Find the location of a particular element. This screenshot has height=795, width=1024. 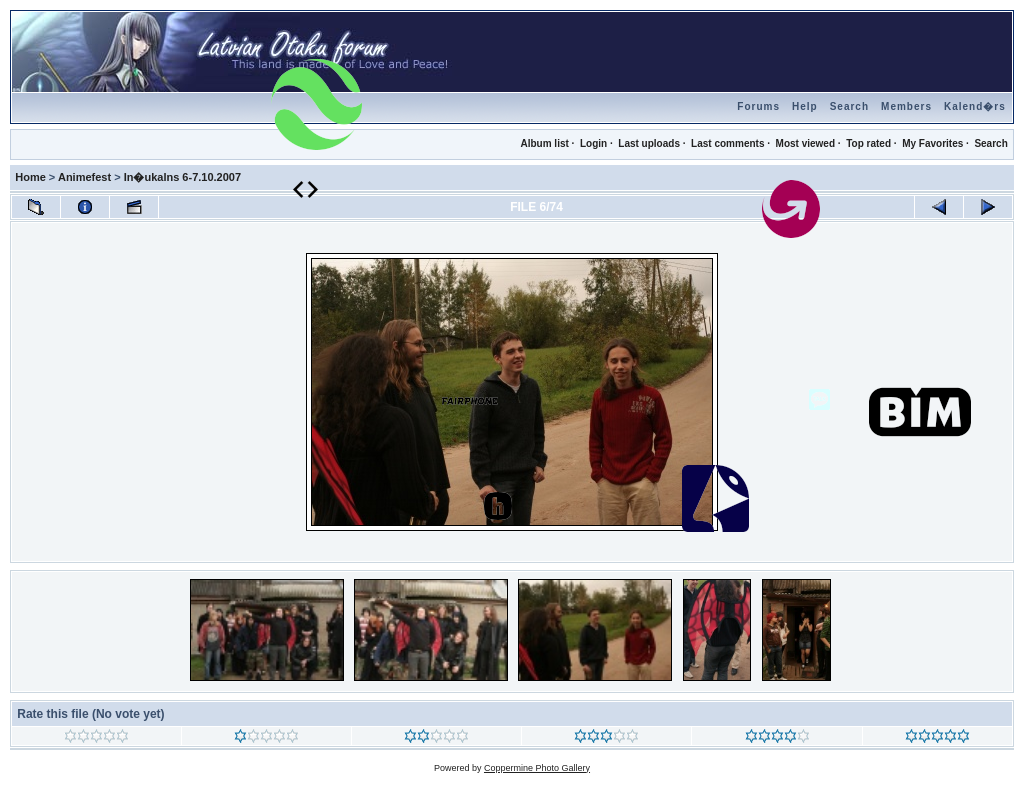

open the BIM store app is located at coordinates (920, 412).